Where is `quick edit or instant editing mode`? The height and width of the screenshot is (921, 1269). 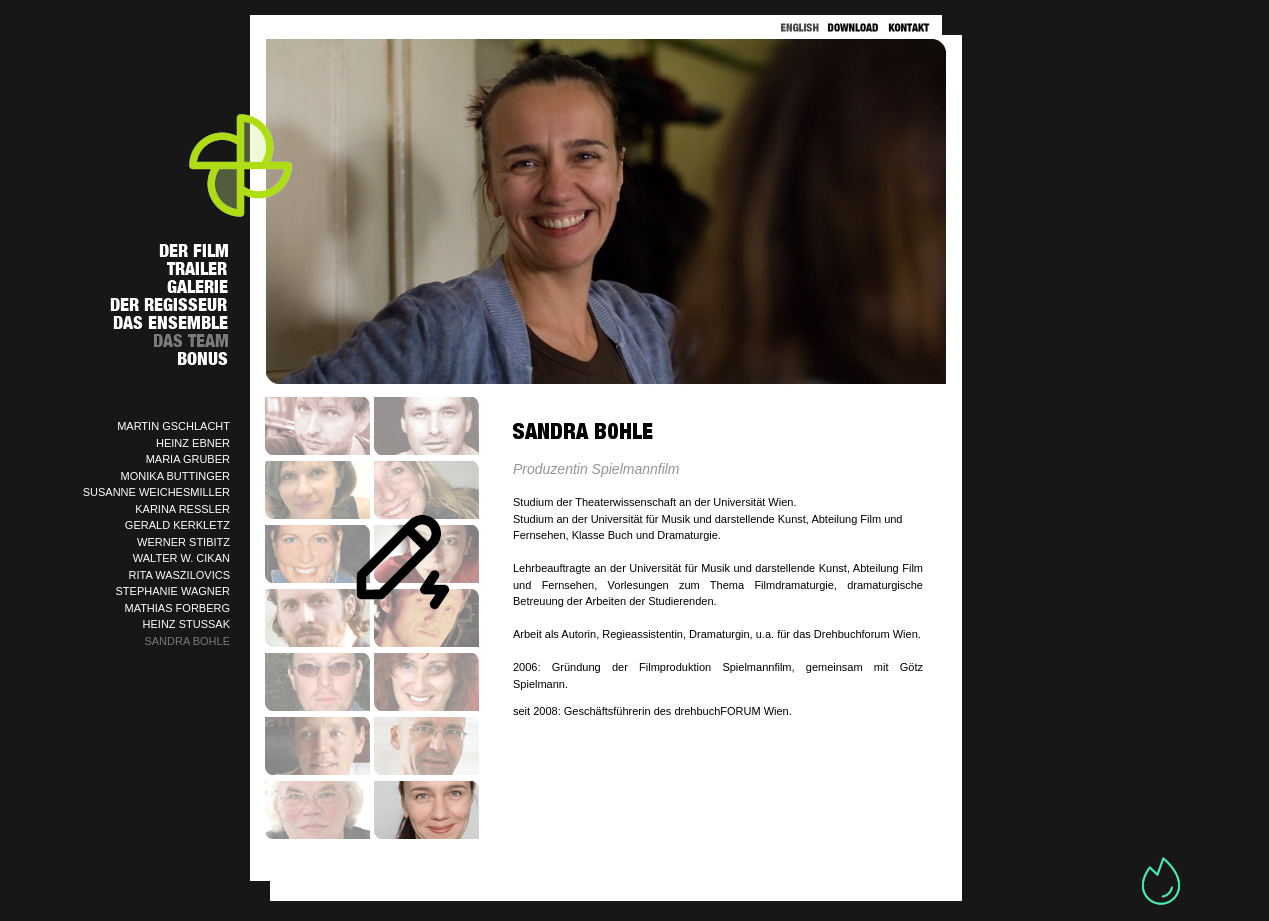
quick edit or instant editing mode is located at coordinates (400, 555).